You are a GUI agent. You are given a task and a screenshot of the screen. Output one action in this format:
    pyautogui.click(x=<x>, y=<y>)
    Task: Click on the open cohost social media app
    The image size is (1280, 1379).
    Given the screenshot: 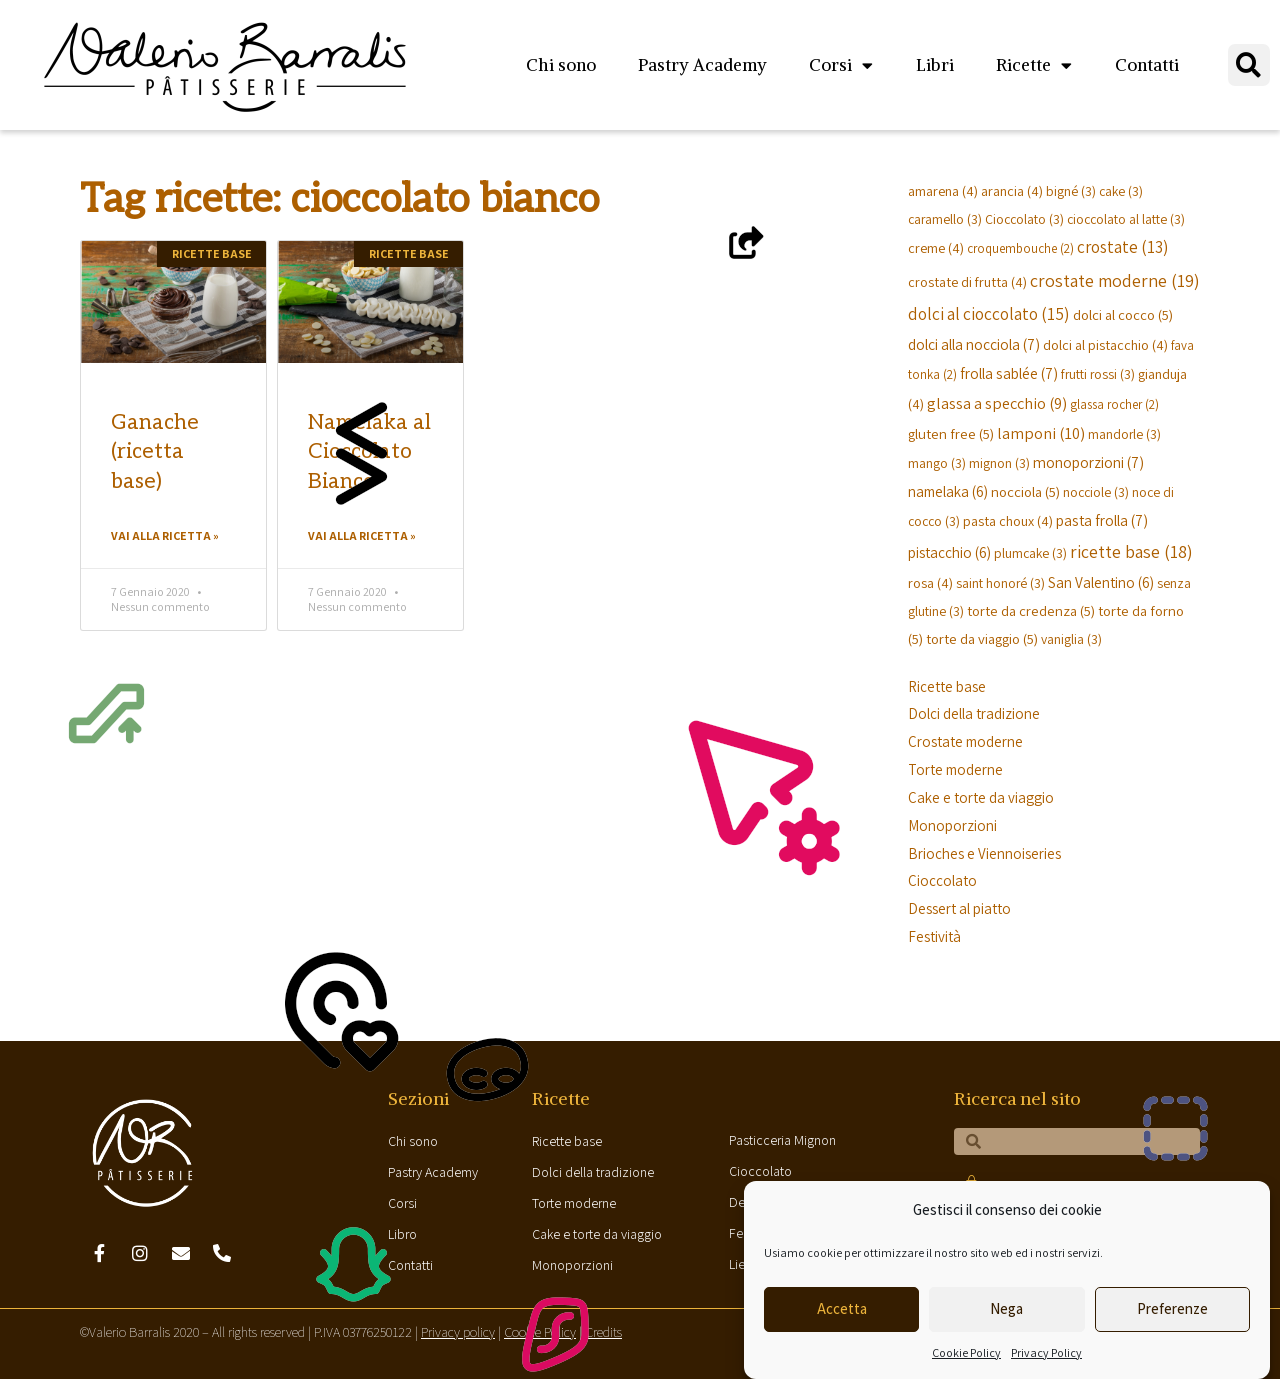 What is the action you would take?
    pyautogui.click(x=487, y=1071)
    